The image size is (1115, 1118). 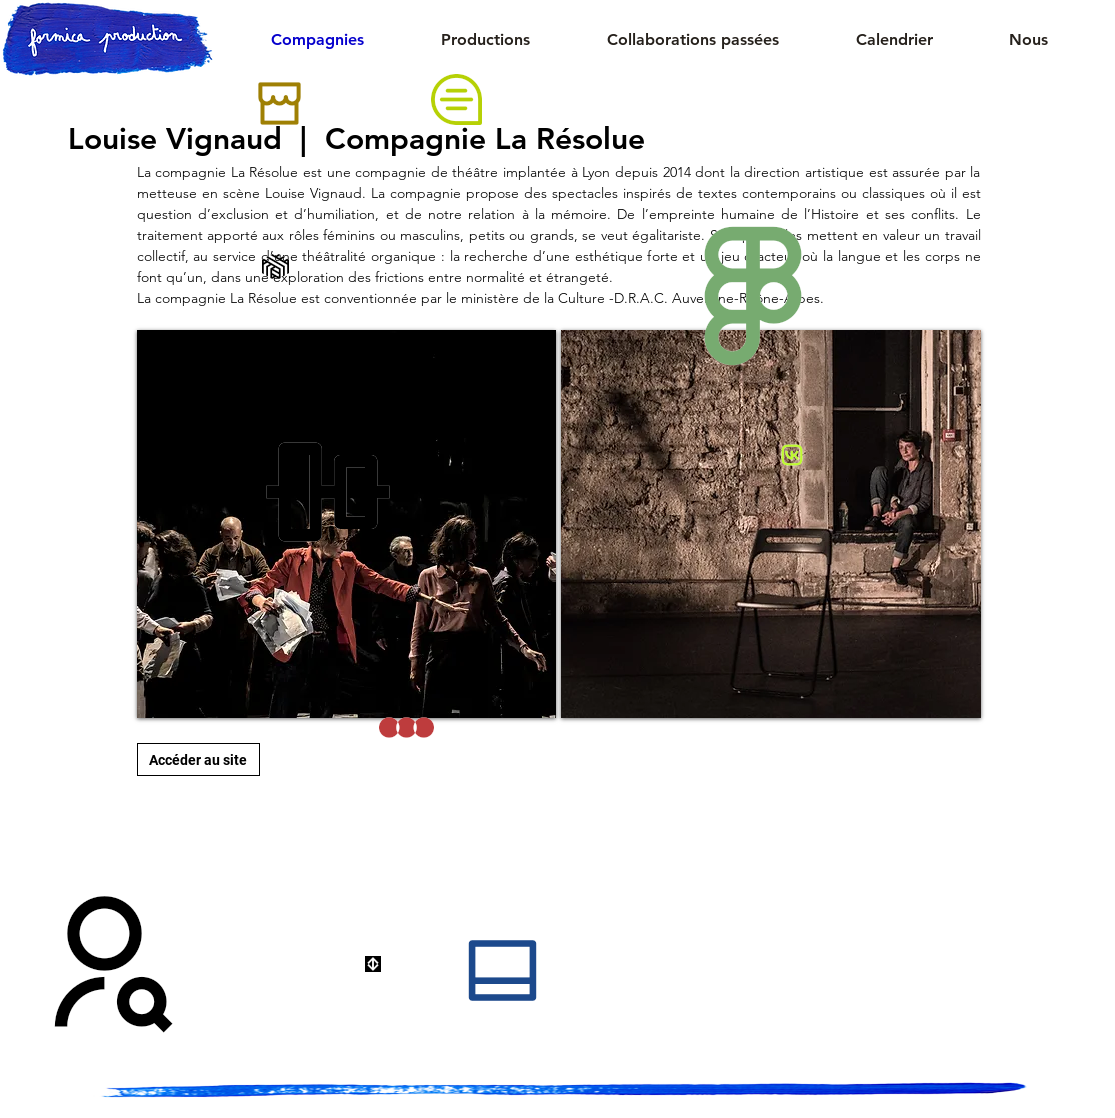 I want to click on browse or open the store, so click(x=279, y=103).